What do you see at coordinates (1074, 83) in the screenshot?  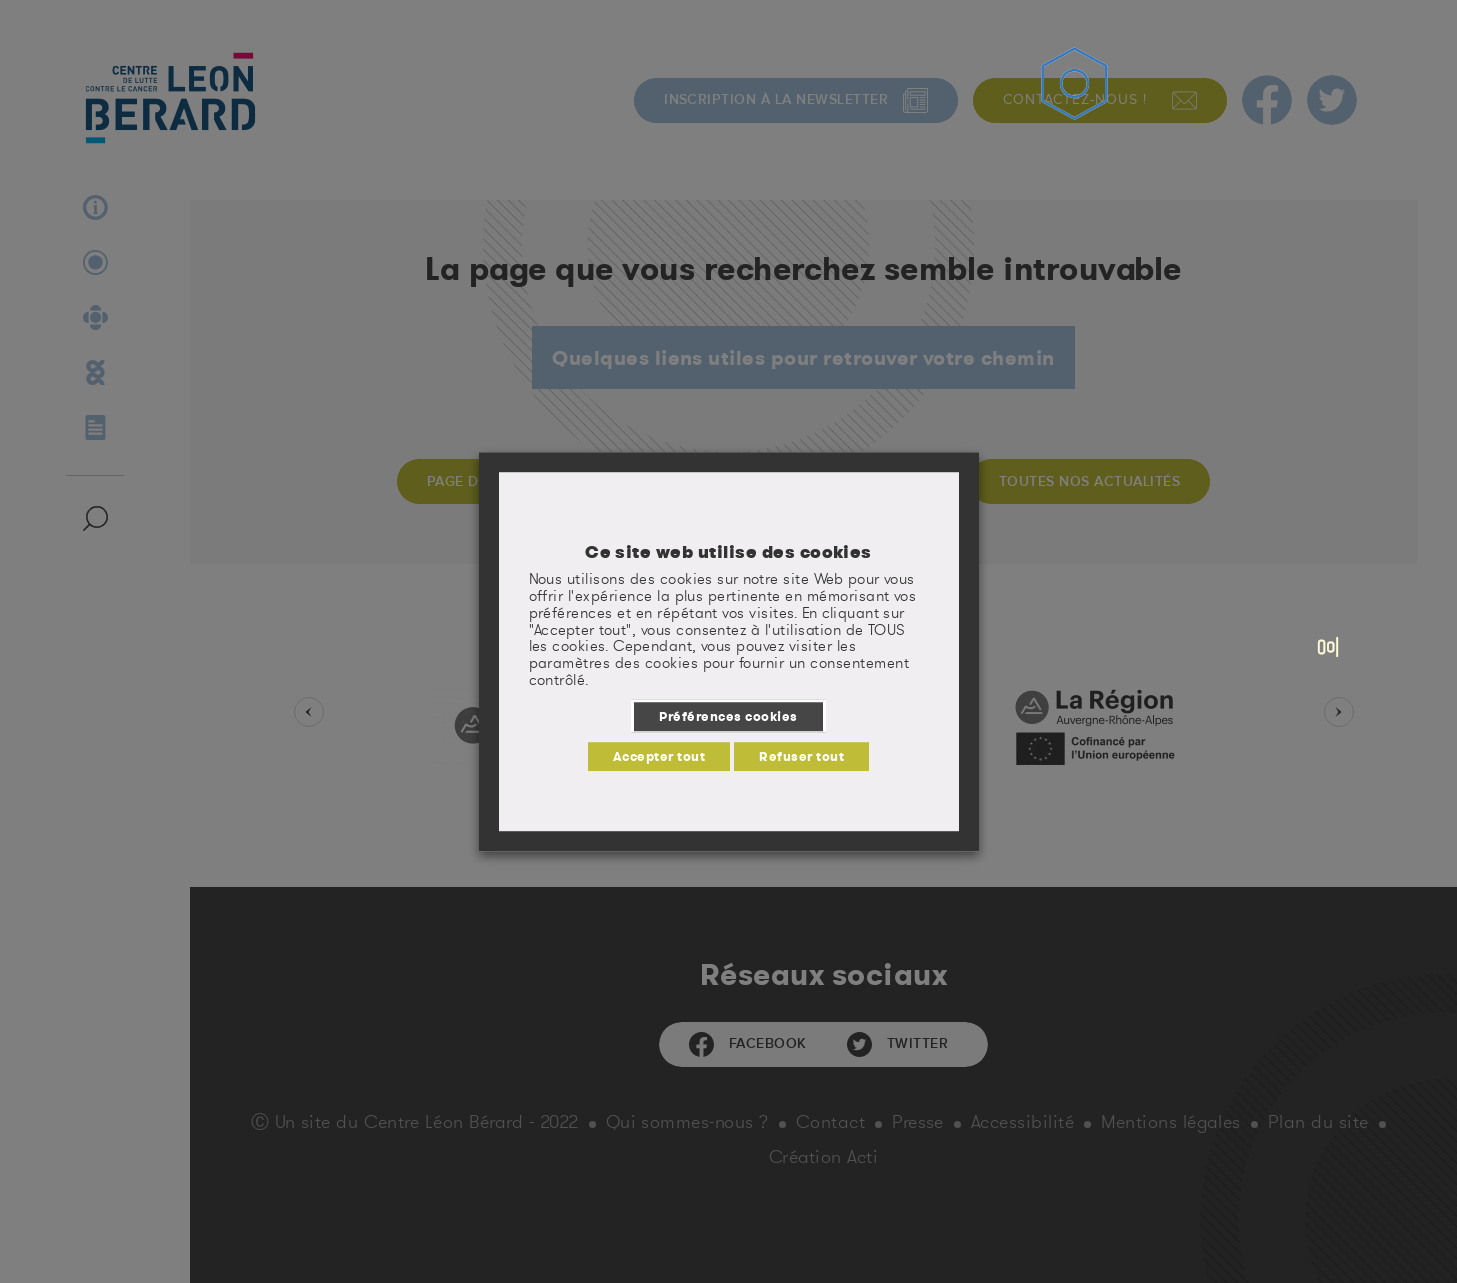 I see `access settings or configuration options` at bounding box center [1074, 83].